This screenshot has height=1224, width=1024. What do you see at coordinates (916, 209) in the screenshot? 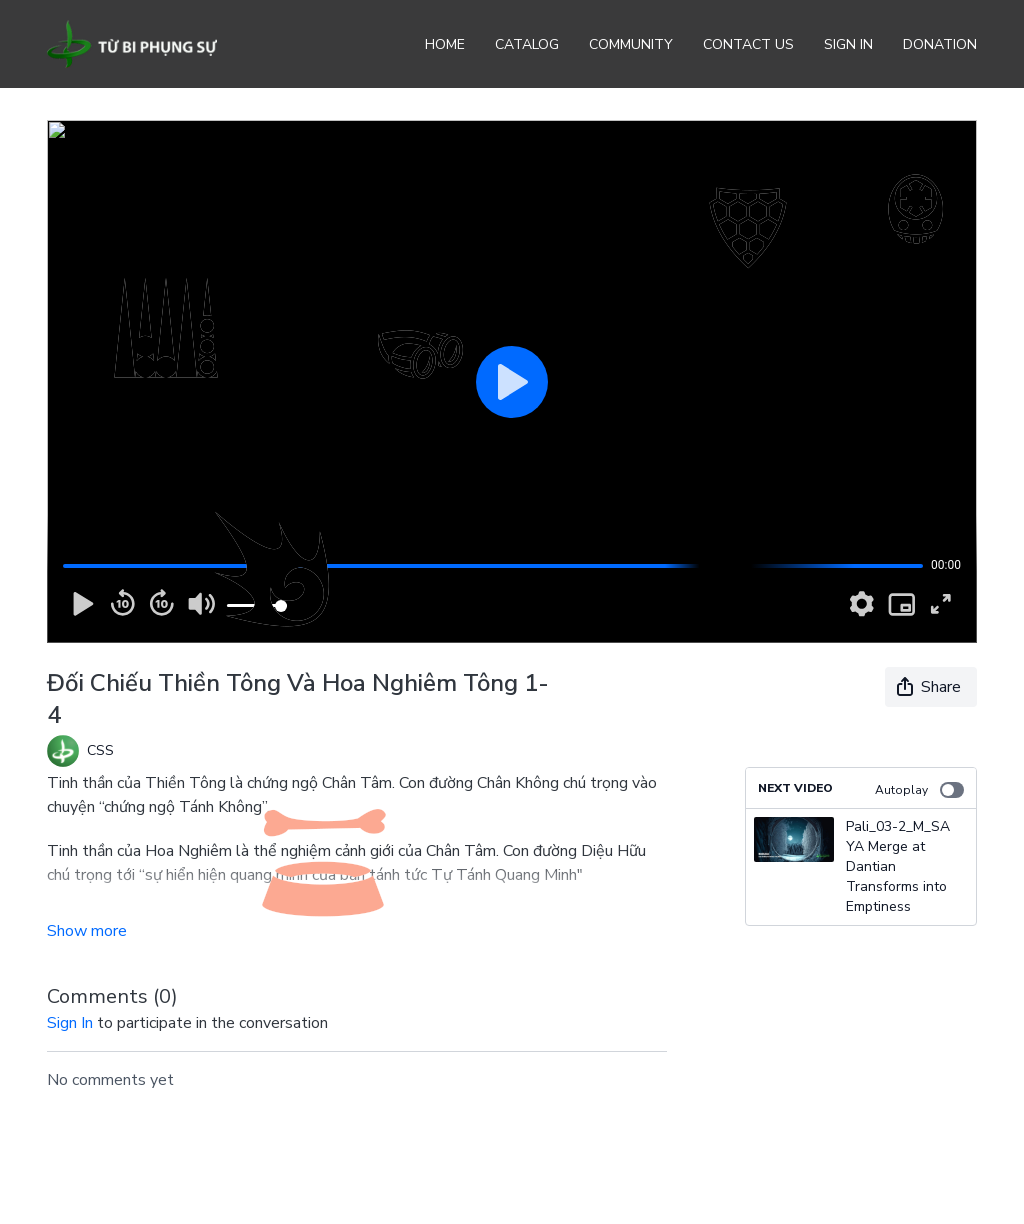
I see `indicates a freeze or stun status effect in gameplay` at bounding box center [916, 209].